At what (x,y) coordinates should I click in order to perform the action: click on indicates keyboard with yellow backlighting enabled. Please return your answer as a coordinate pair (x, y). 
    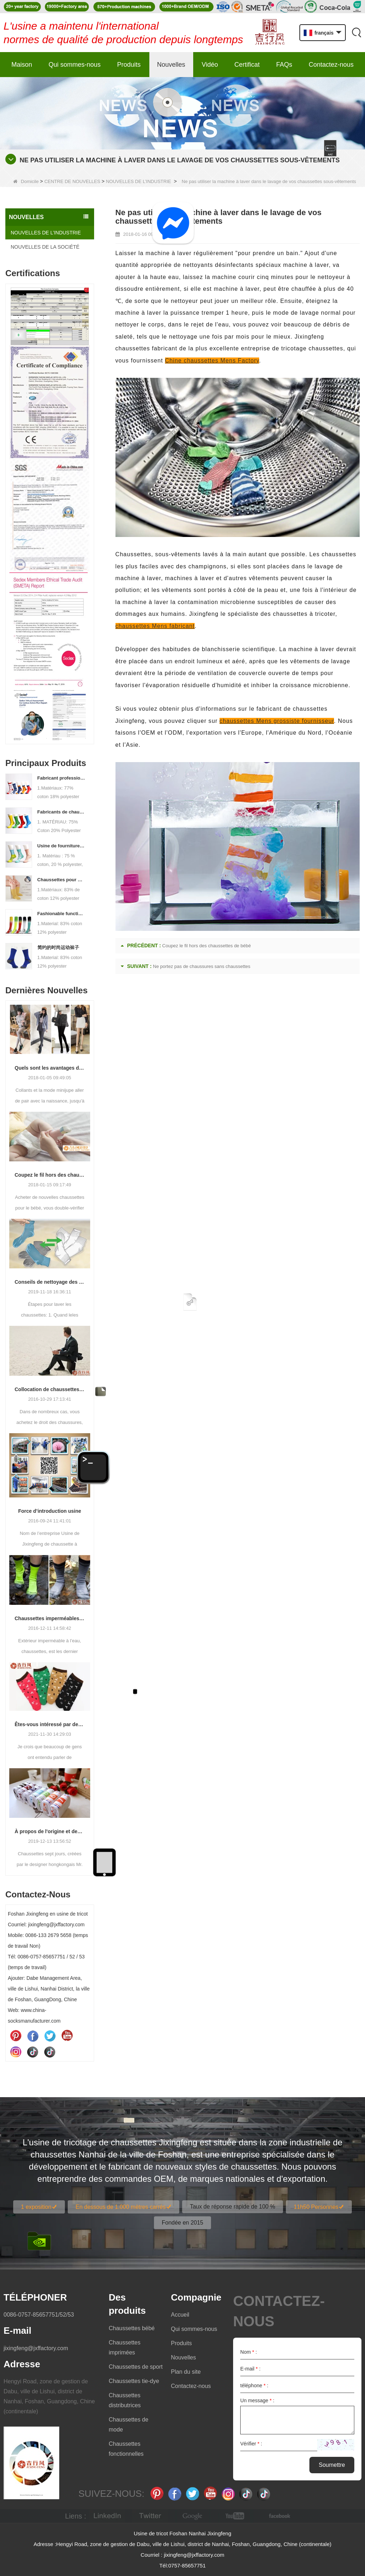
    Looking at the image, I should click on (129, 2120).